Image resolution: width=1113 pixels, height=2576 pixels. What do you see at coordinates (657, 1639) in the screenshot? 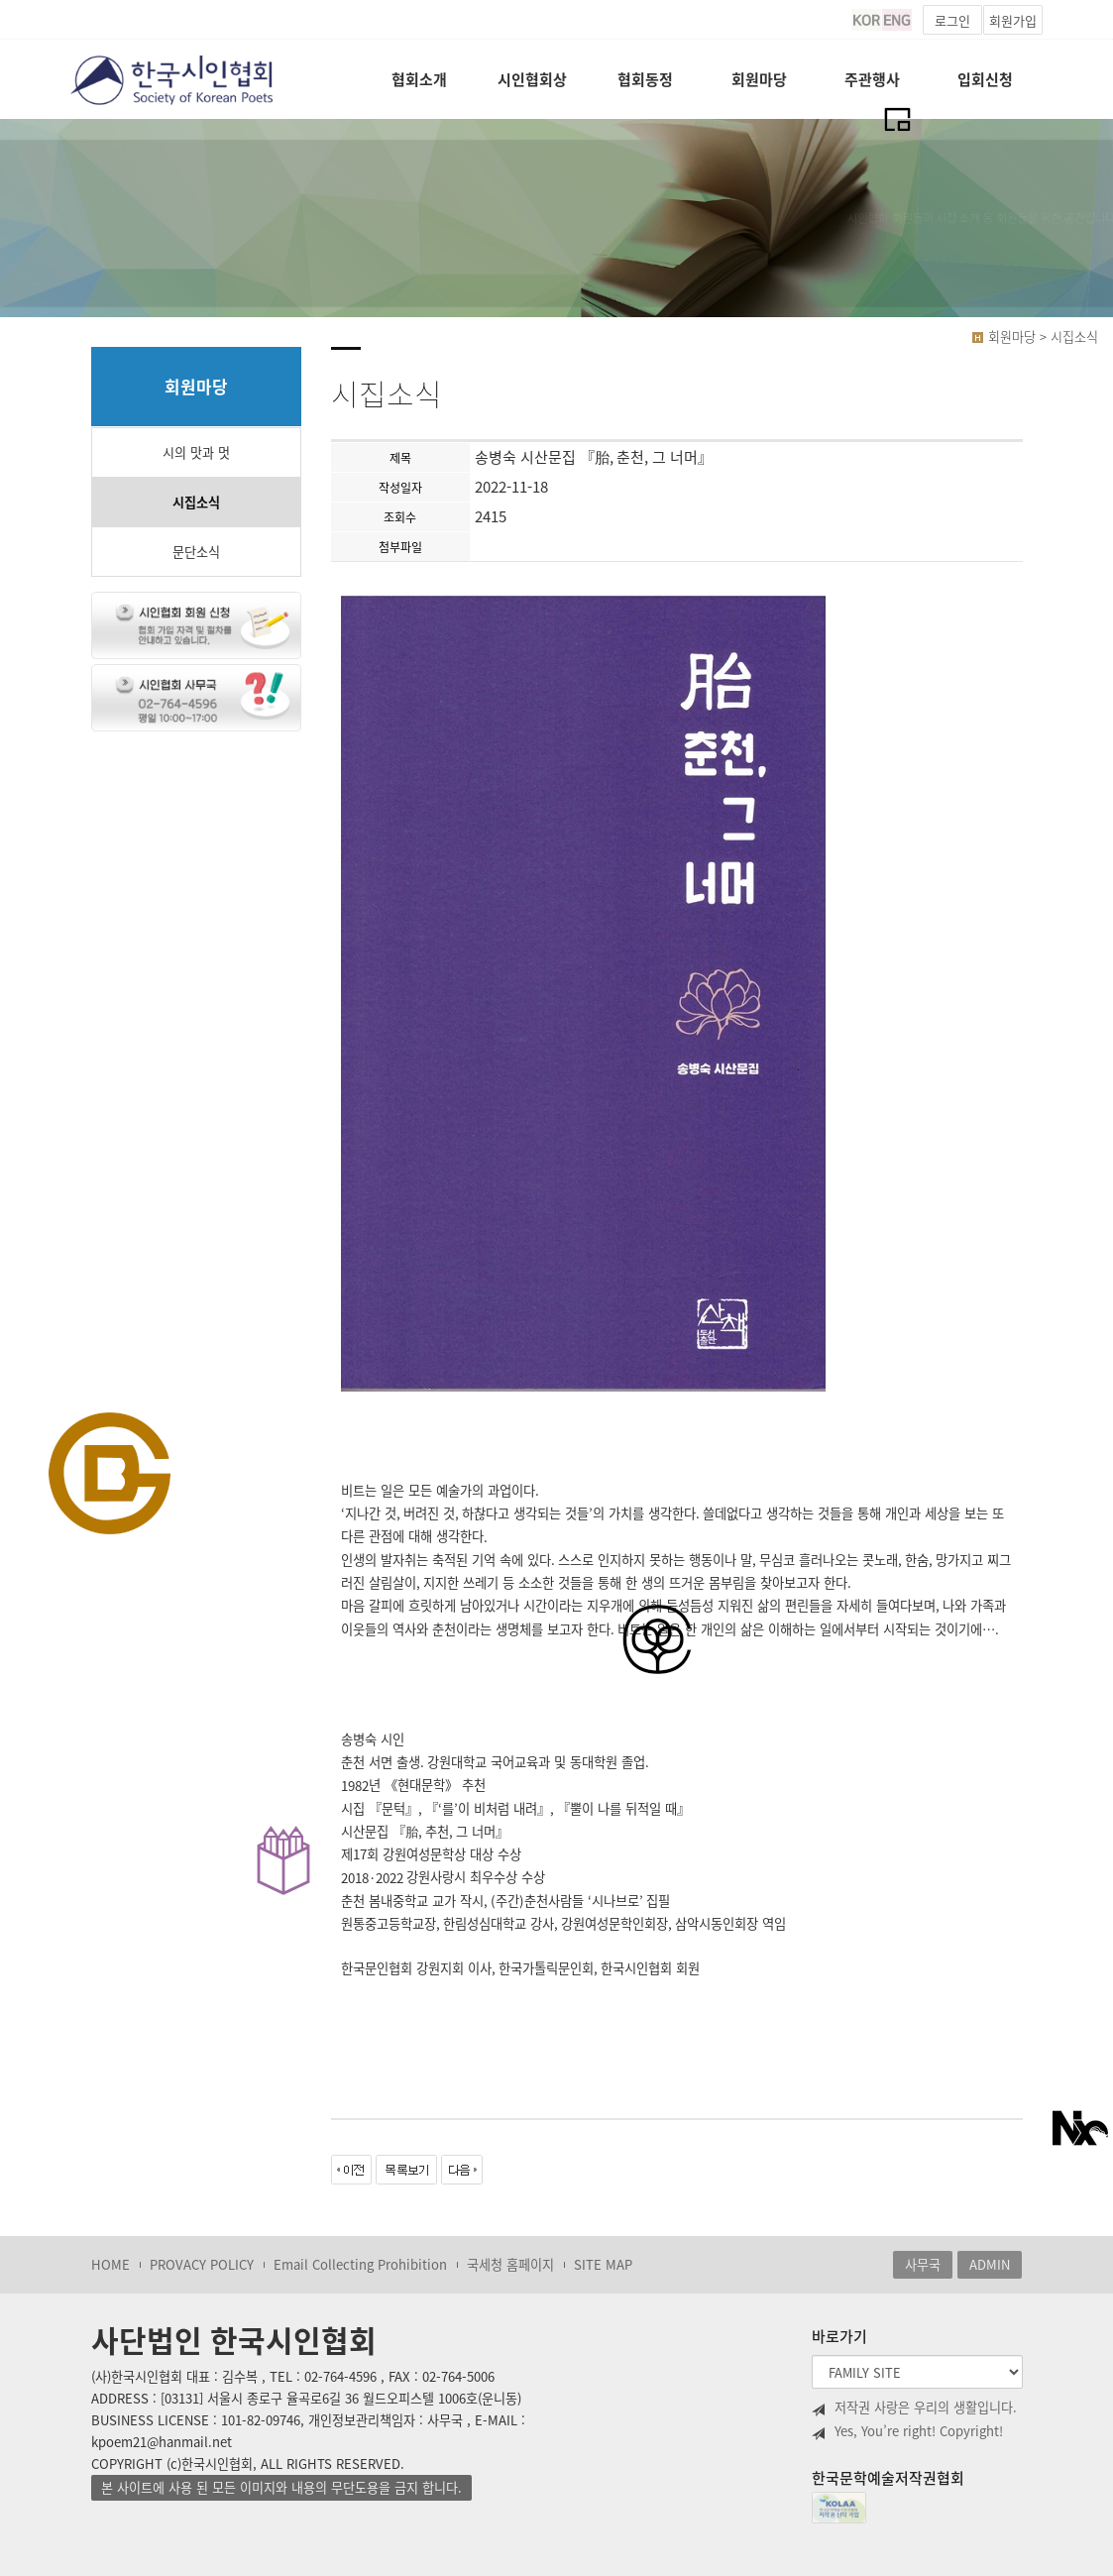
I see `visit cotton bureau website` at bounding box center [657, 1639].